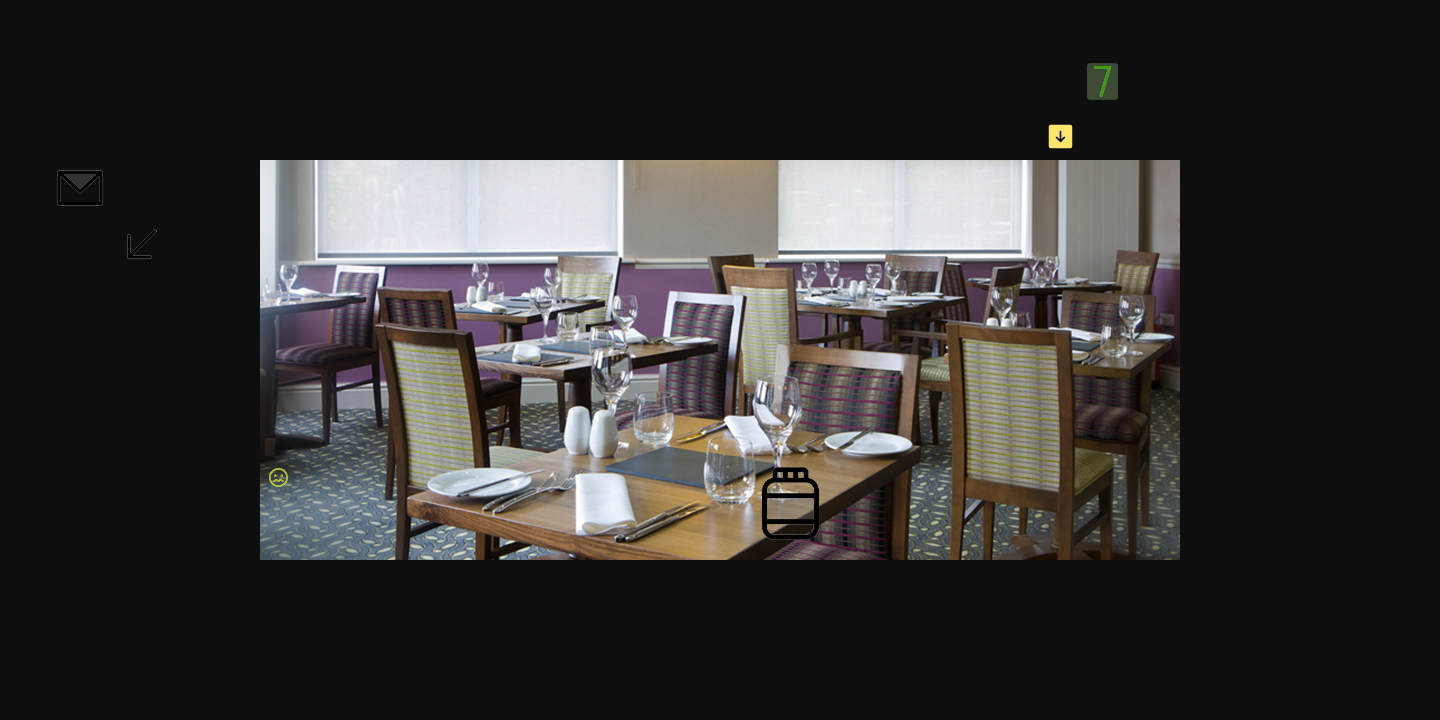 This screenshot has width=1440, height=720. What do you see at coordinates (80, 188) in the screenshot?
I see `open your inbox or email` at bounding box center [80, 188].